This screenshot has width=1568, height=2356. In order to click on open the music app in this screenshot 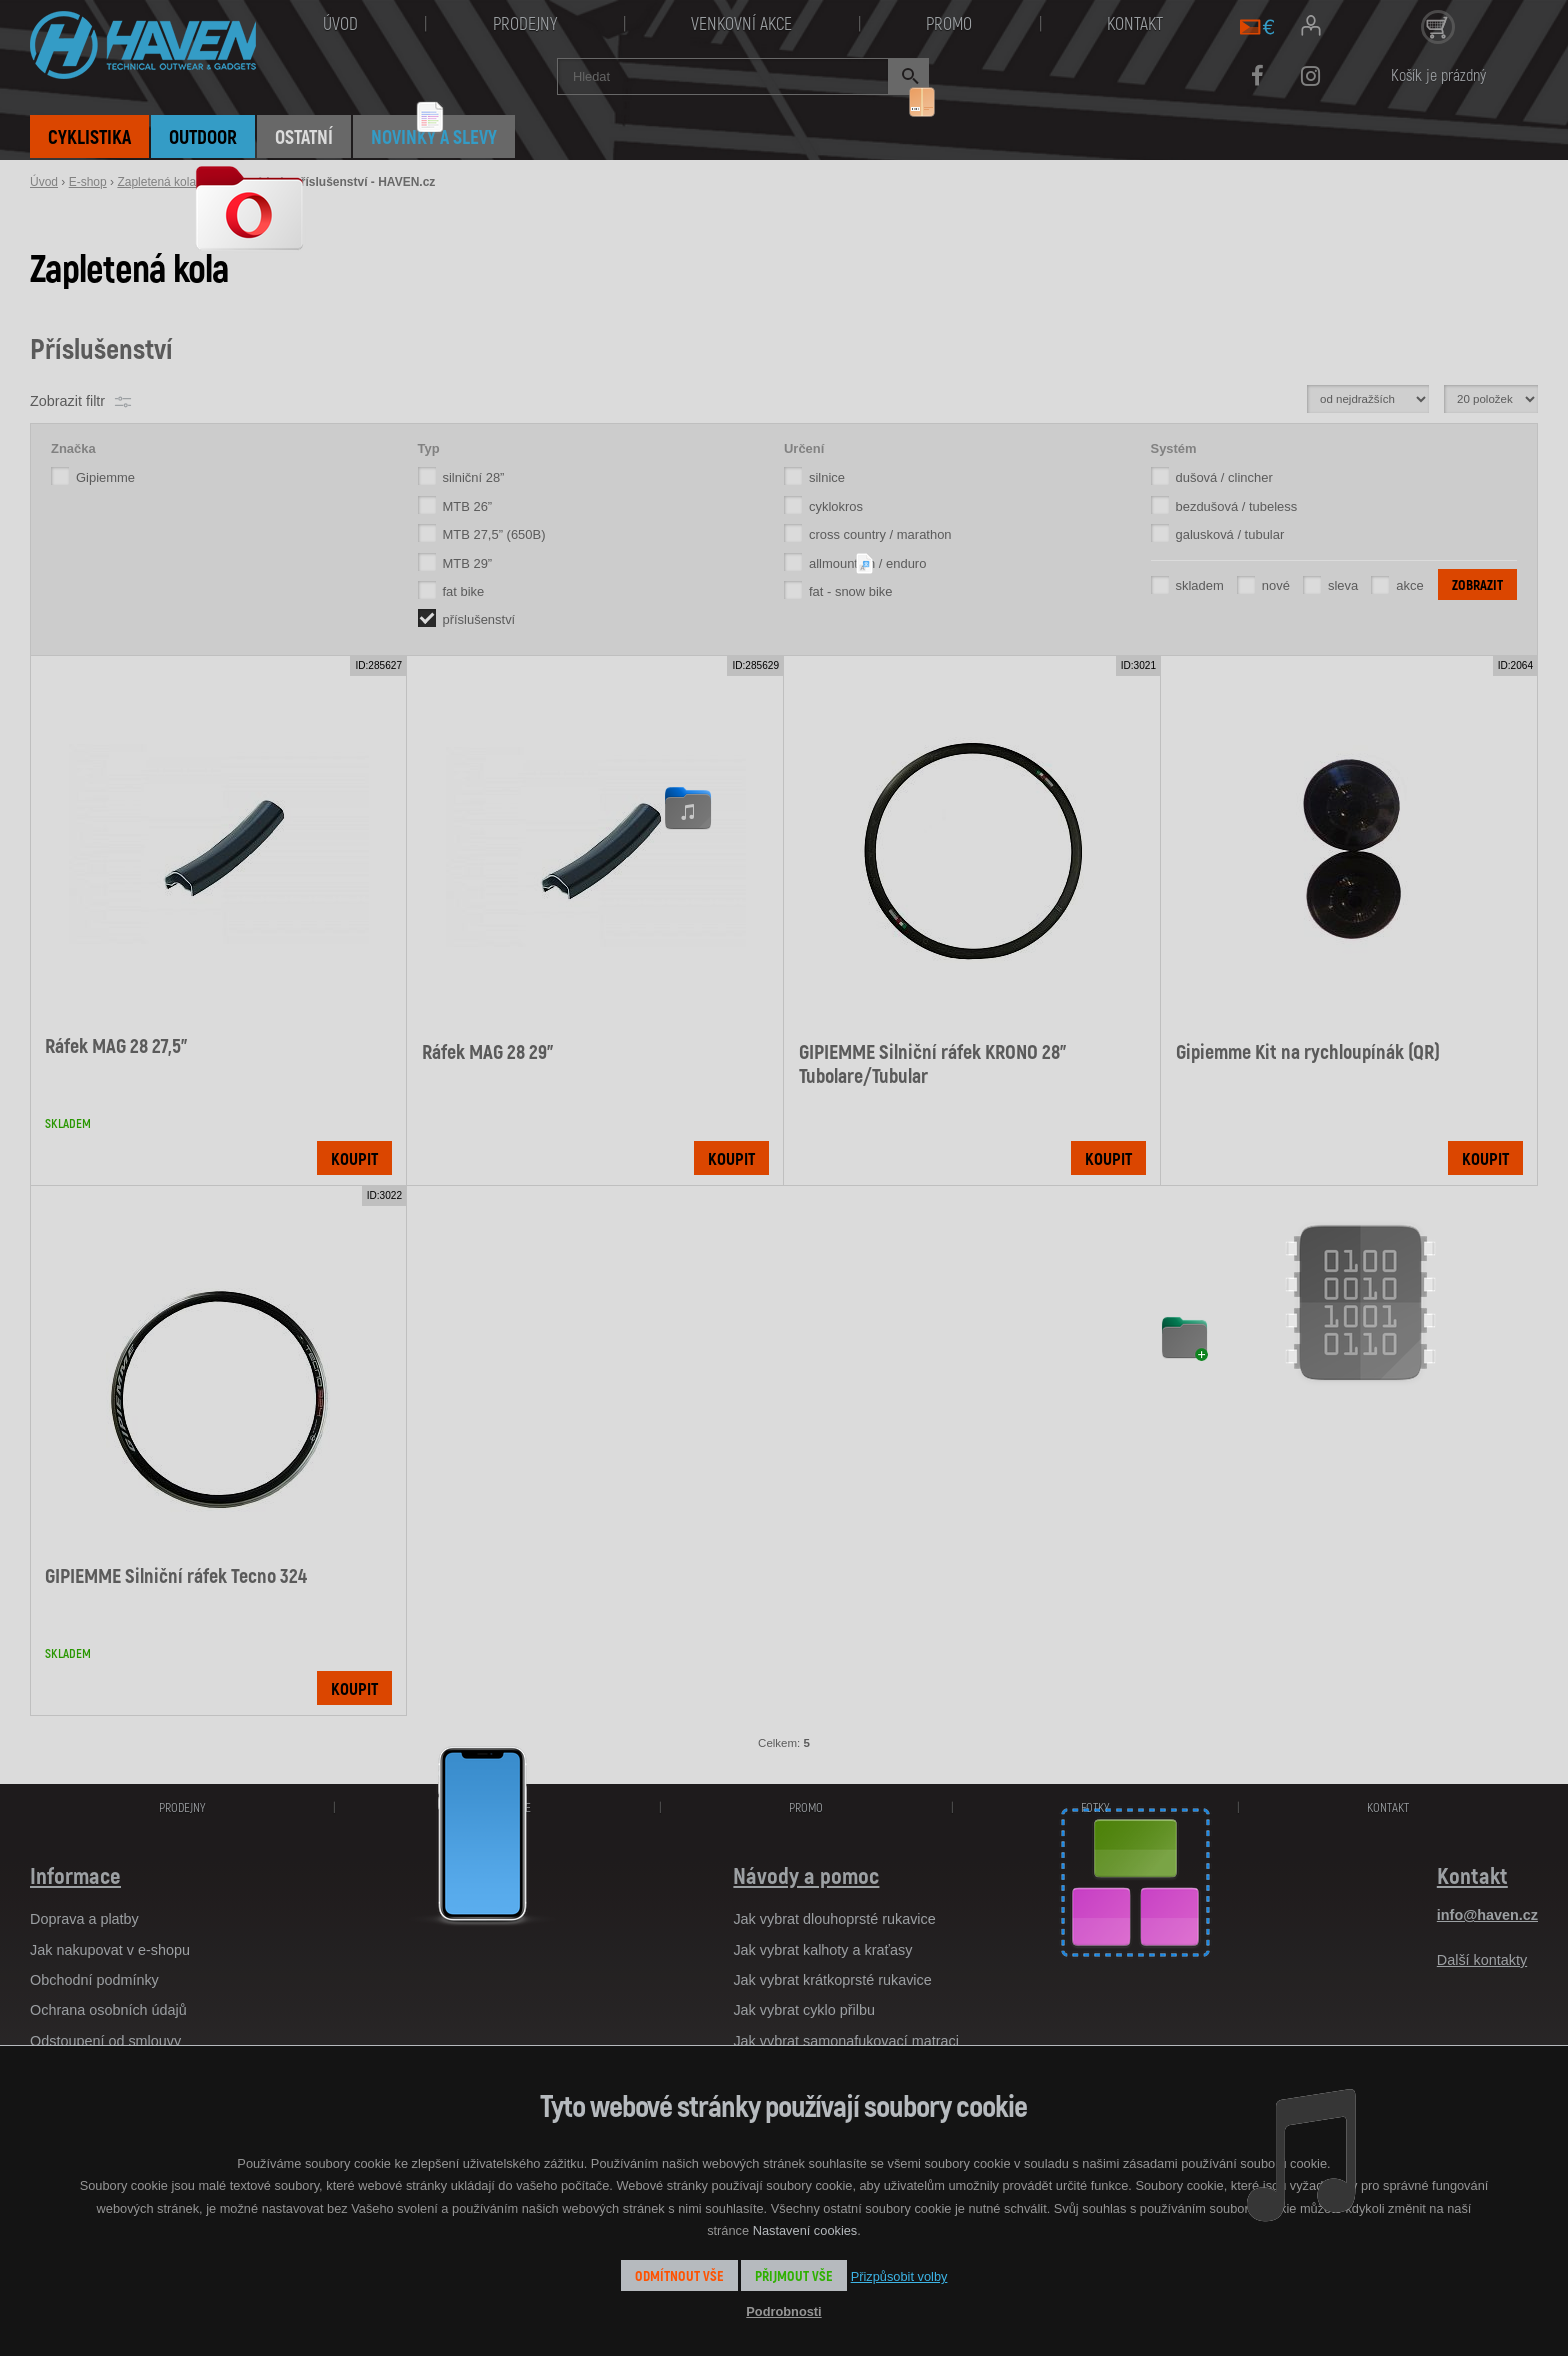, I will do `click(1302, 2159)`.